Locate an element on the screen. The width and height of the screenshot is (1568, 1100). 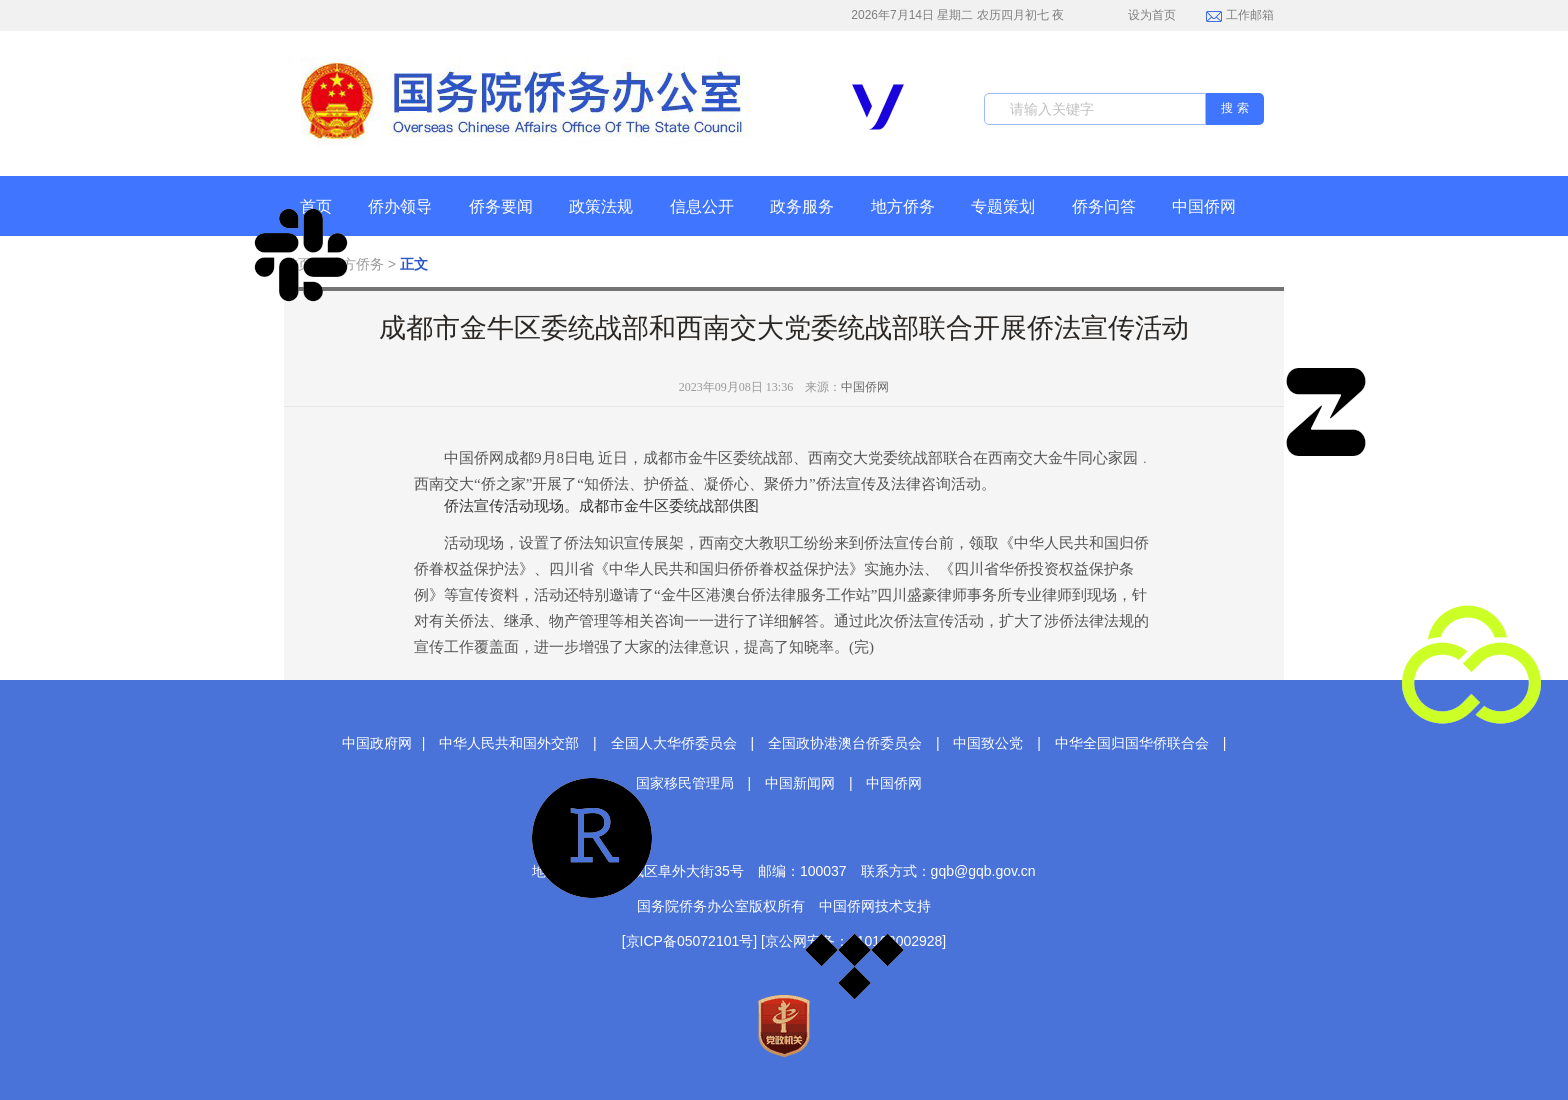
open slack workspace is located at coordinates (301, 255).